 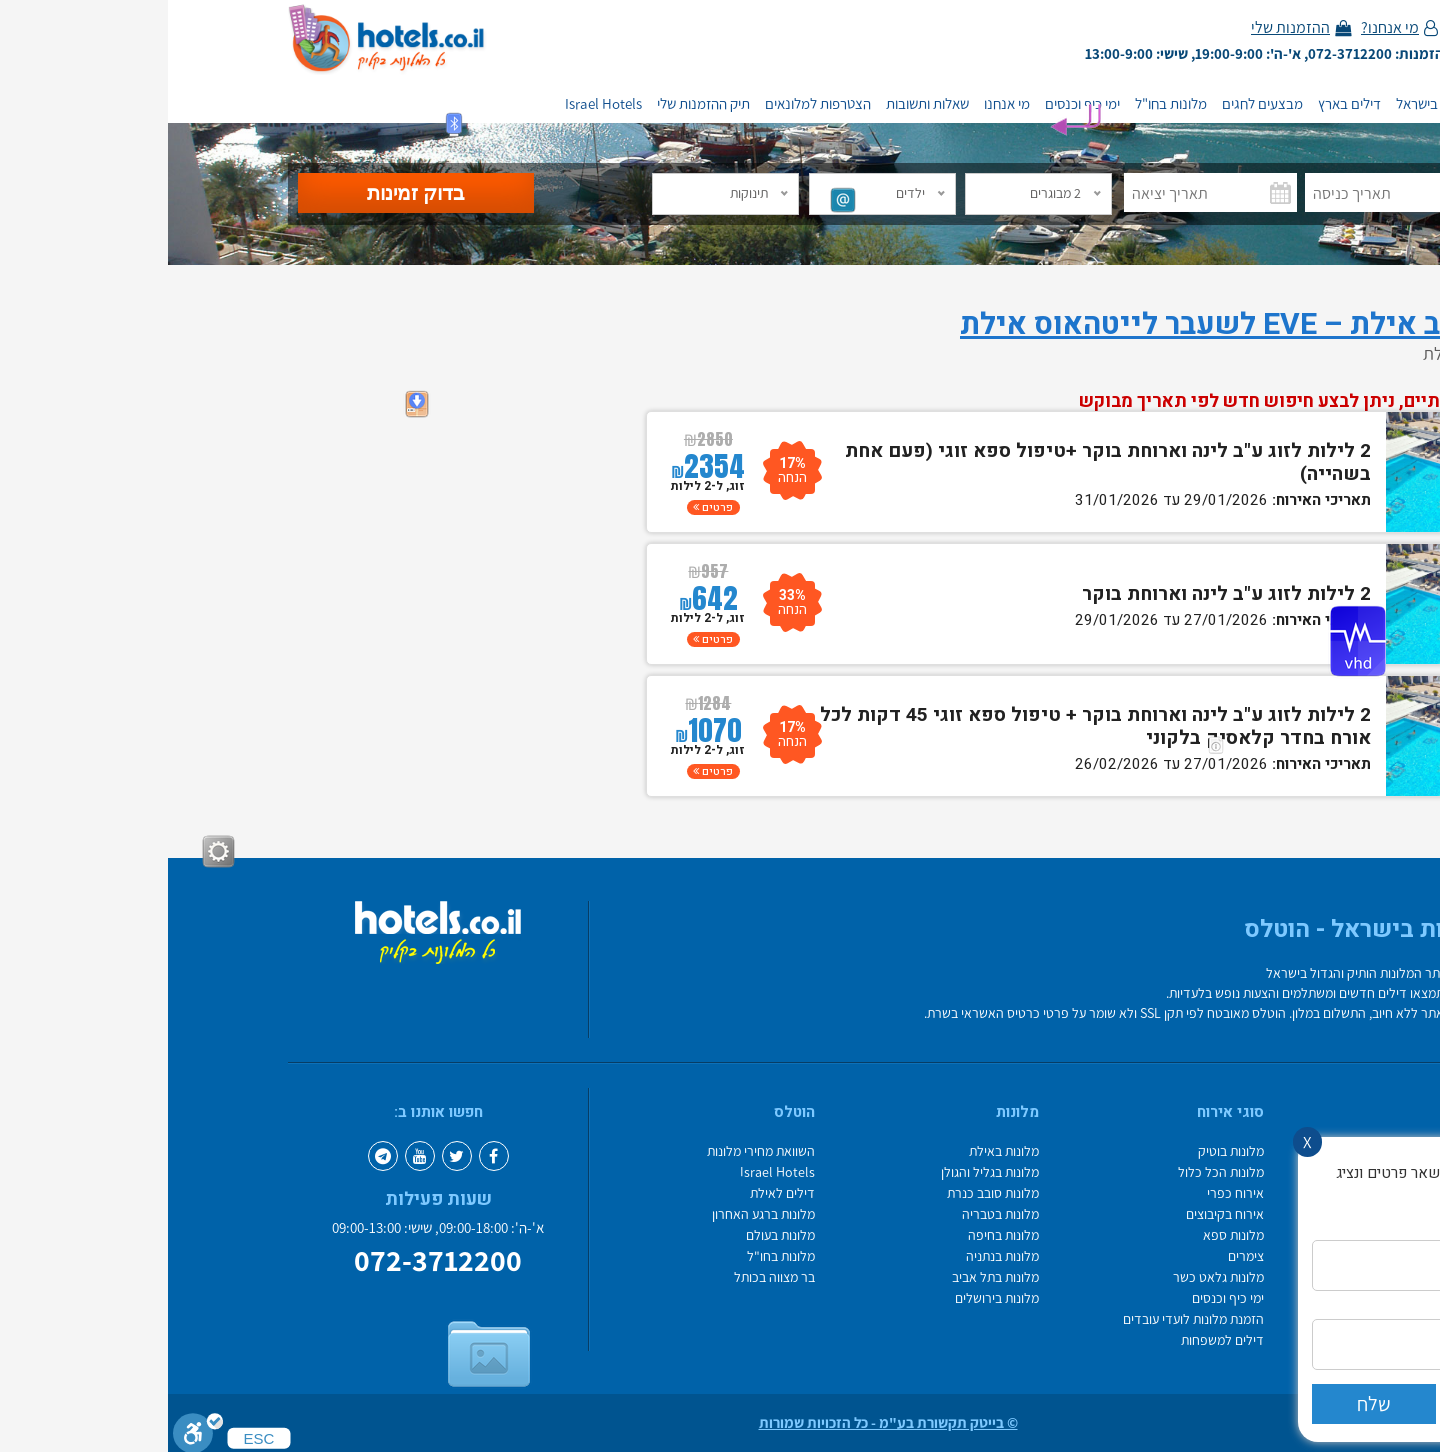 What do you see at coordinates (454, 125) in the screenshot?
I see `a connected bluetooth device` at bounding box center [454, 125].